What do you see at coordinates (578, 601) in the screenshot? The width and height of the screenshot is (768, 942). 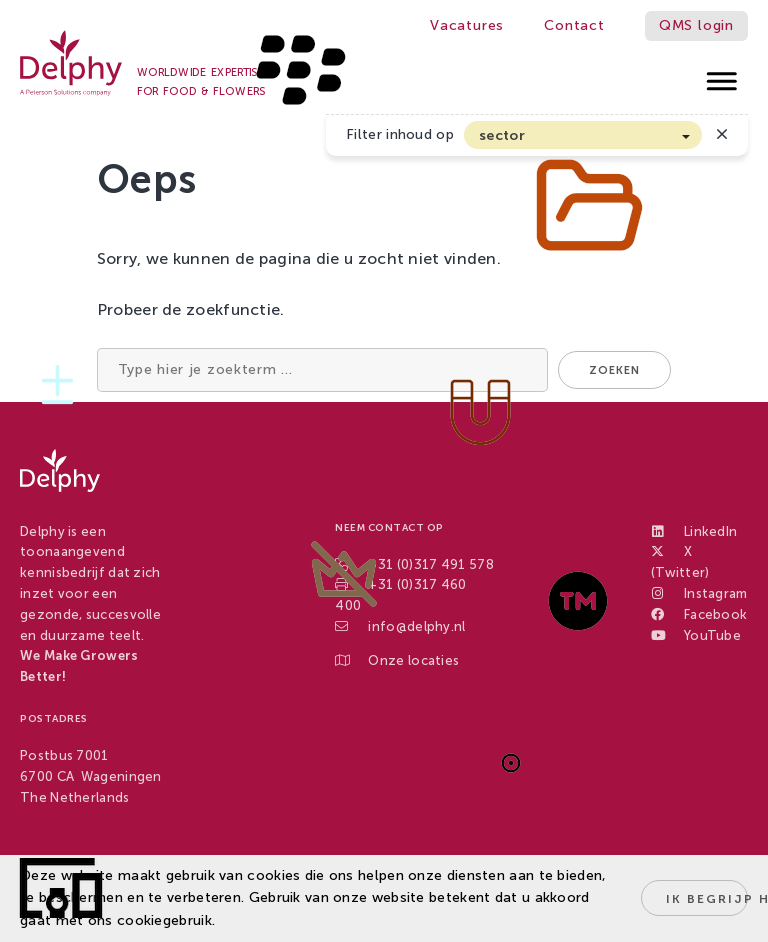 I see `indicates trademarked content or branding` at bounding box center [578, 601].